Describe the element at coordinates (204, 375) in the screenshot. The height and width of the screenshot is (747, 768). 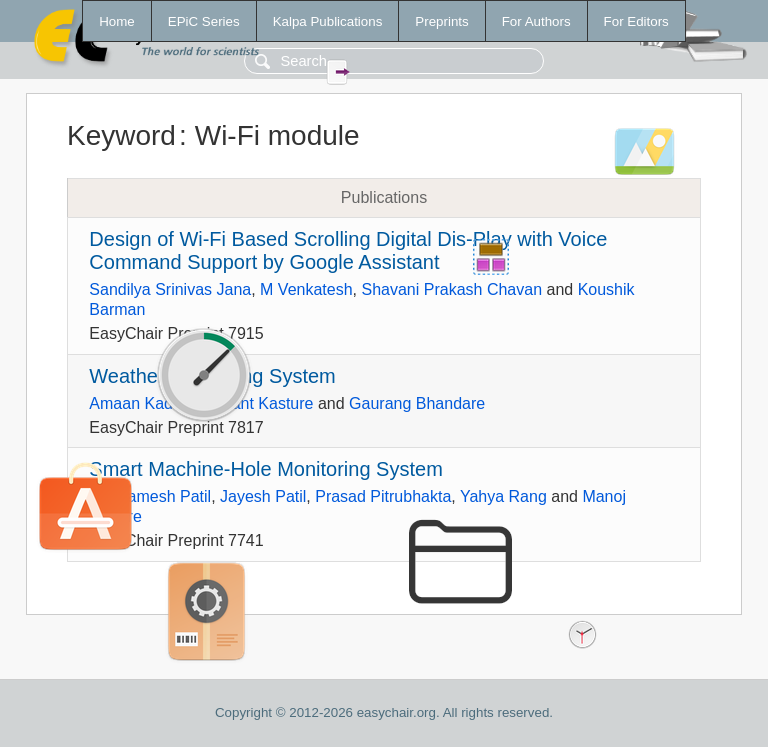
I see `open sysprof system profiler` at that location.